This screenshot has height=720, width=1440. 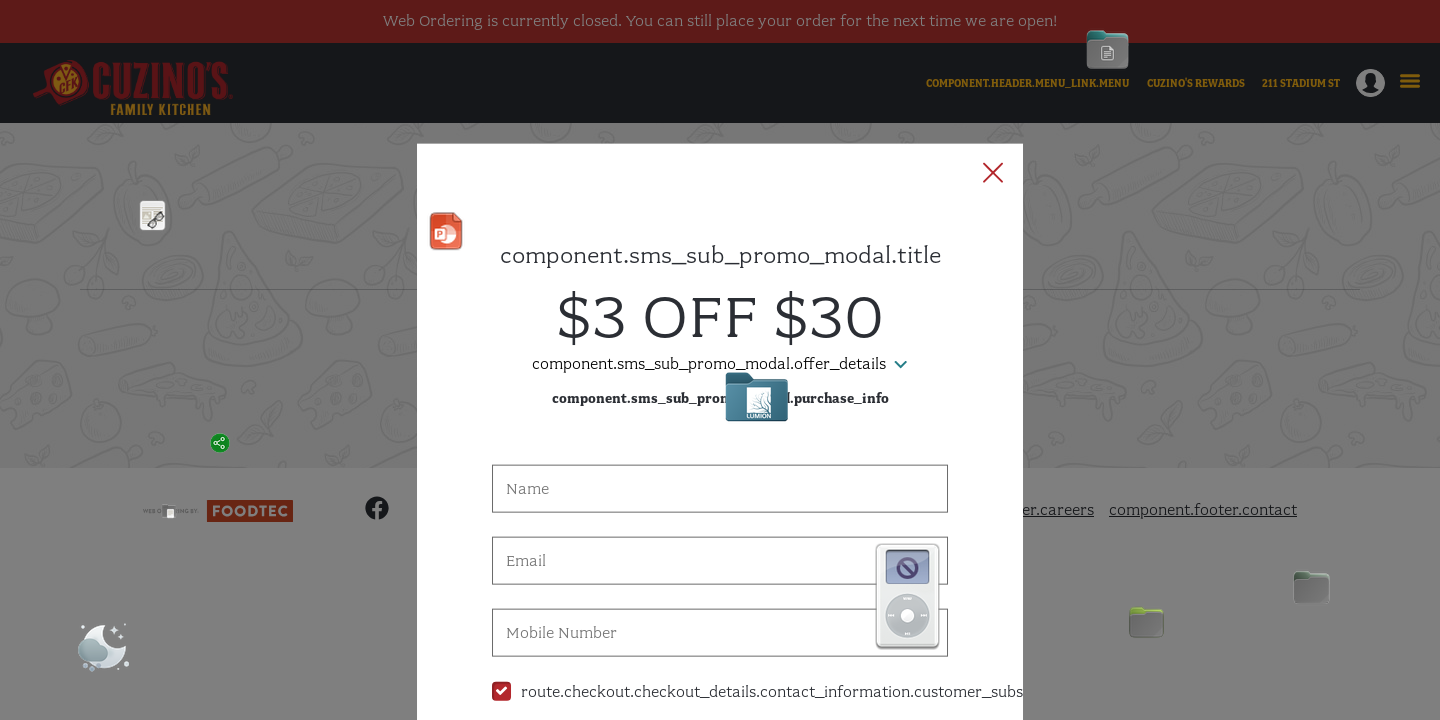 What do you see at coordinates (907, 596) in the screenshot?
I see `iPod classic device not connected or unavailable` at bounding box center [907, 596].